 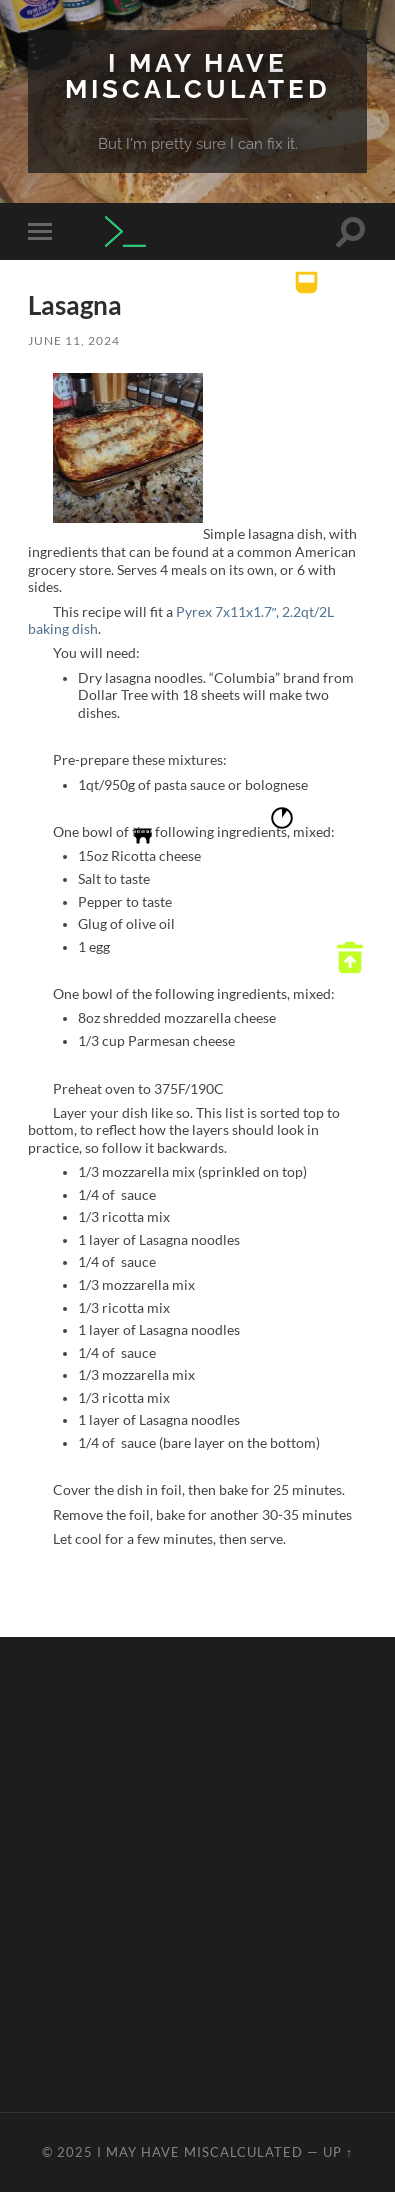 I want to click on view bridge or overpass locations, so click(x=143, y=836).